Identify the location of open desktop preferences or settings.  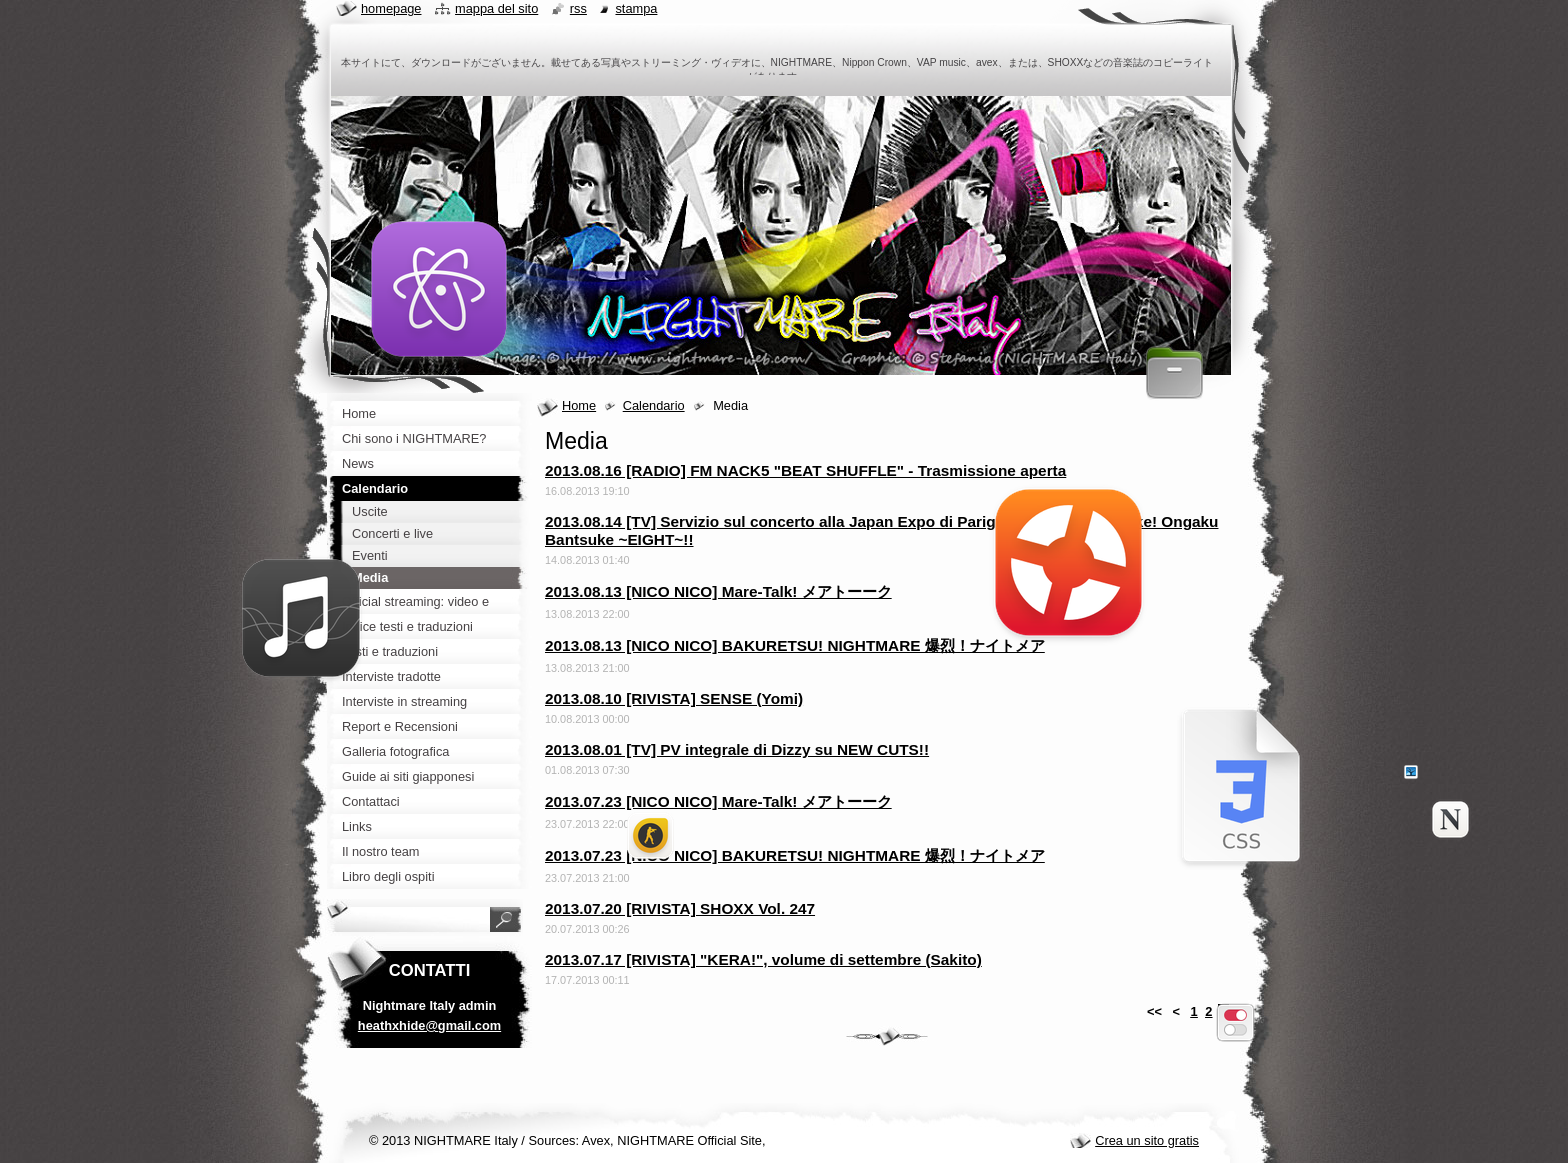
(1235, 1022).